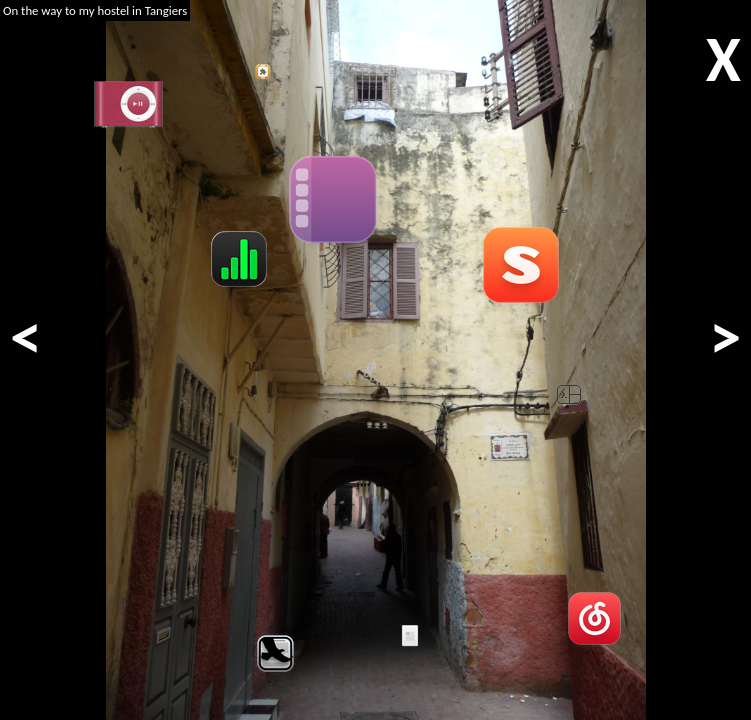  What do you see at coordinates (594, 618) in the screenshot?
I see `open netease cloud music app` at bounding box center [594, 618].